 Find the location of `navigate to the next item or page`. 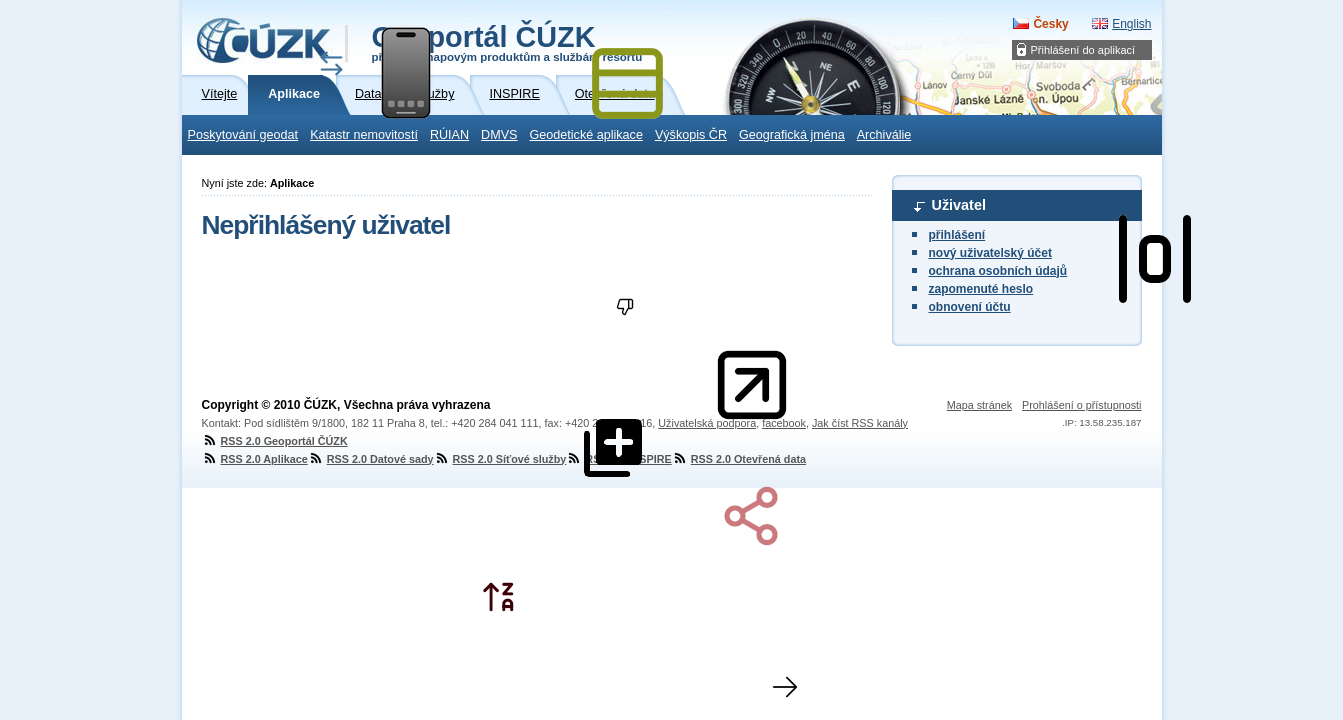

navigate to the next item or page is located at coordinates (785, 687).